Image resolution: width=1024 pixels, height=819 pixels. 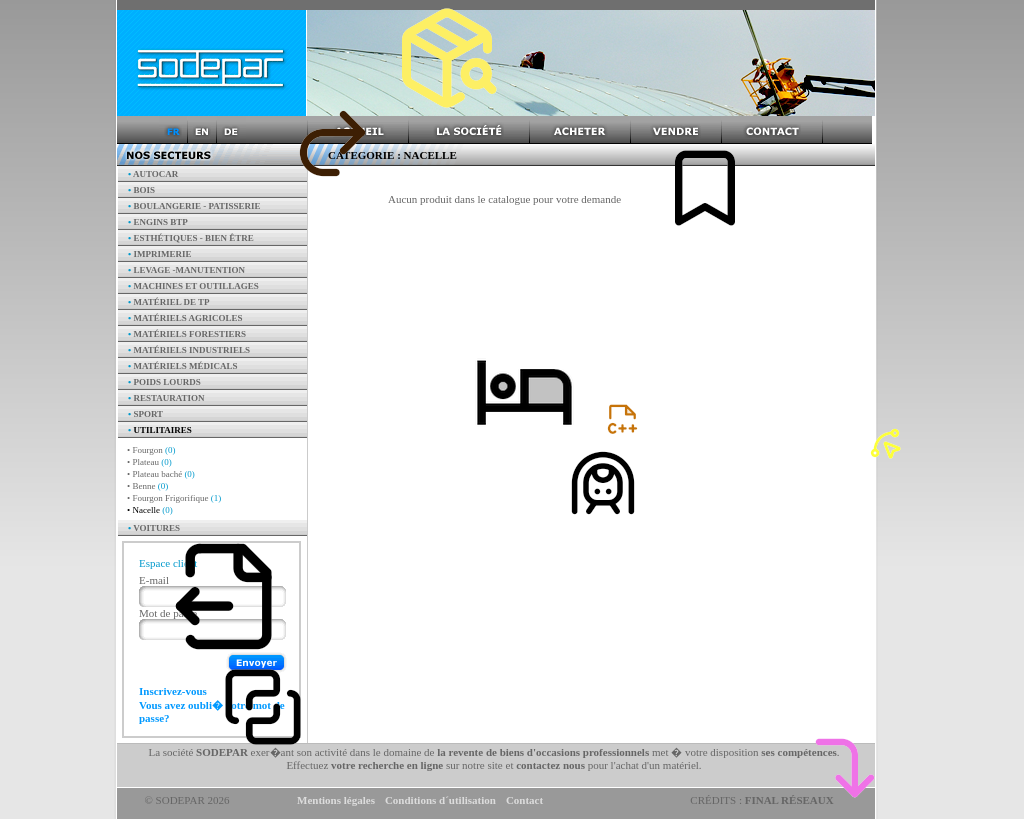 What do you see at coordinates (603, 483) in the screenshot?
I see `view train or rail transit options` at bounding box center [603, 483].